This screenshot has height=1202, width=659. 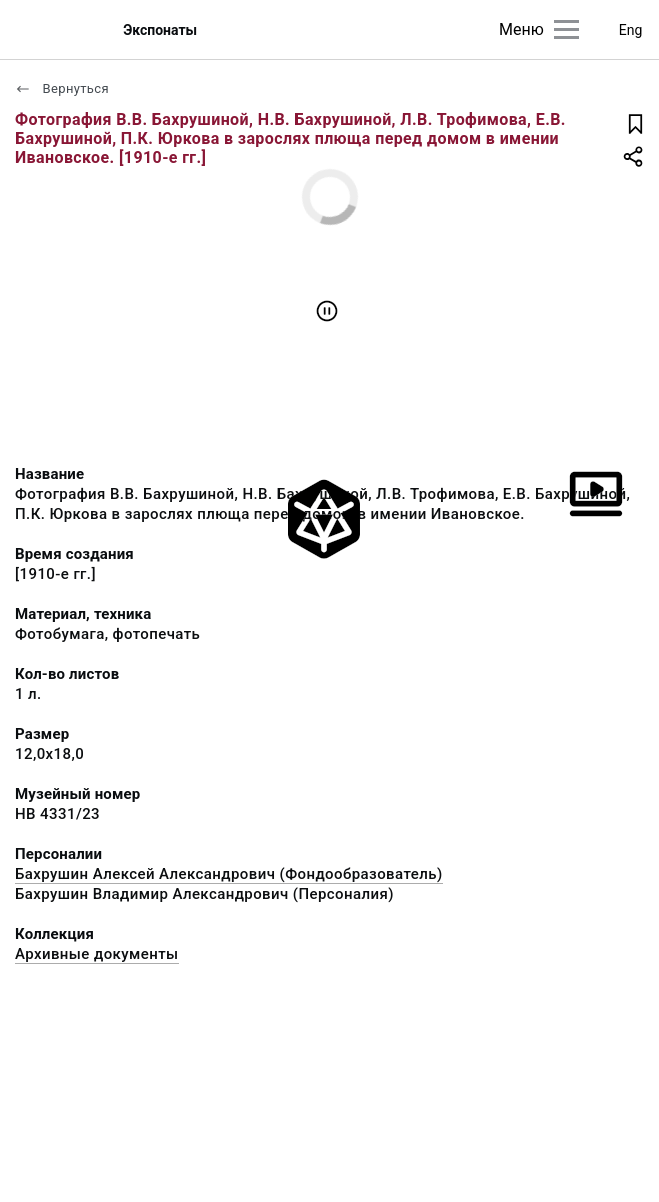 What do you see at coordinates (596, 494) in the screenshot?
I see `play or watch a video` at bounding box center [596, 494].